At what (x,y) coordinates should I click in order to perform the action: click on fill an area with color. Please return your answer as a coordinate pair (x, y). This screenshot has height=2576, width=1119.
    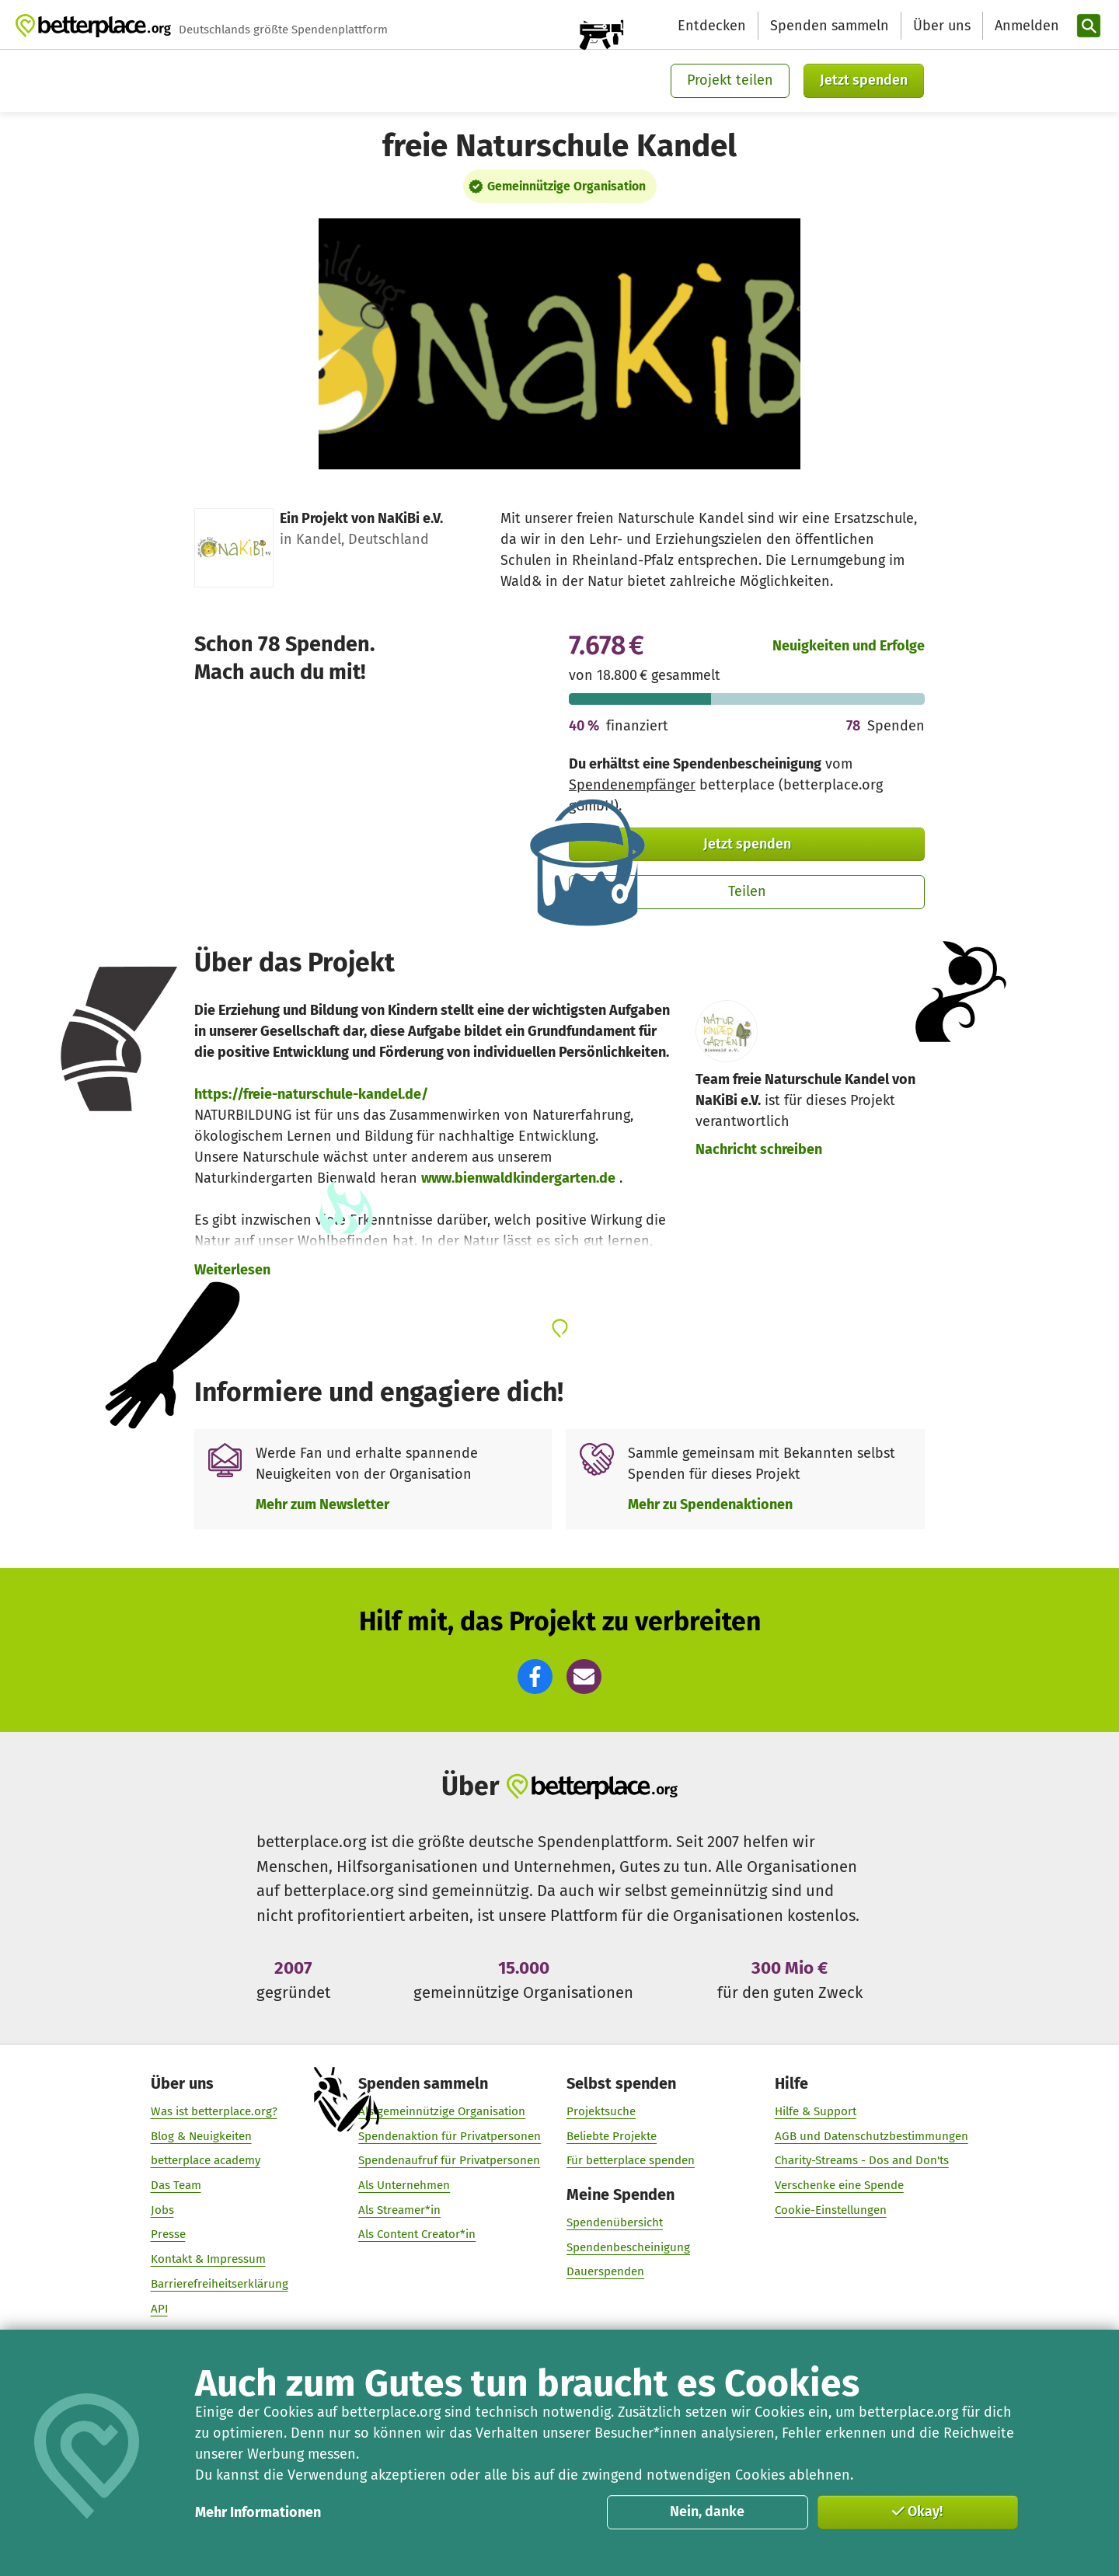
    Looking at the image, I should click on (587, 863).